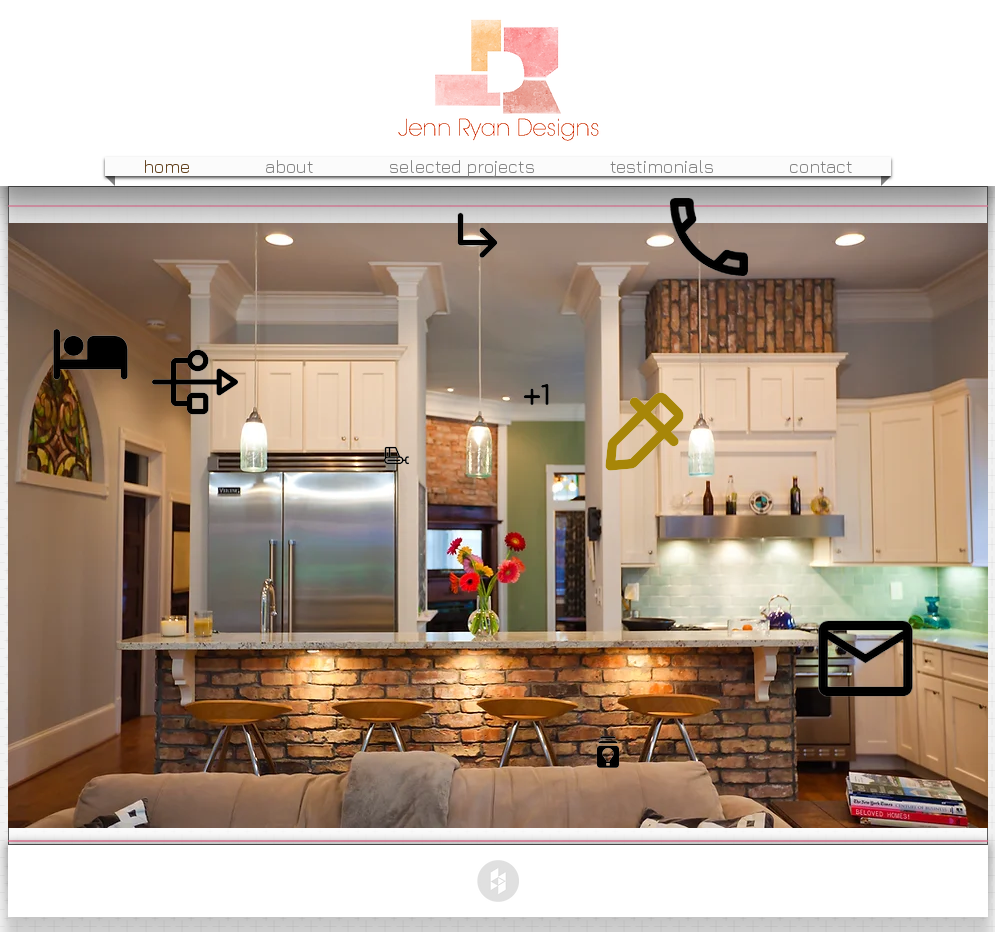 The height and width of the screenshot is (932, 995). I want to click on open your email inbox, so click(865, 658).